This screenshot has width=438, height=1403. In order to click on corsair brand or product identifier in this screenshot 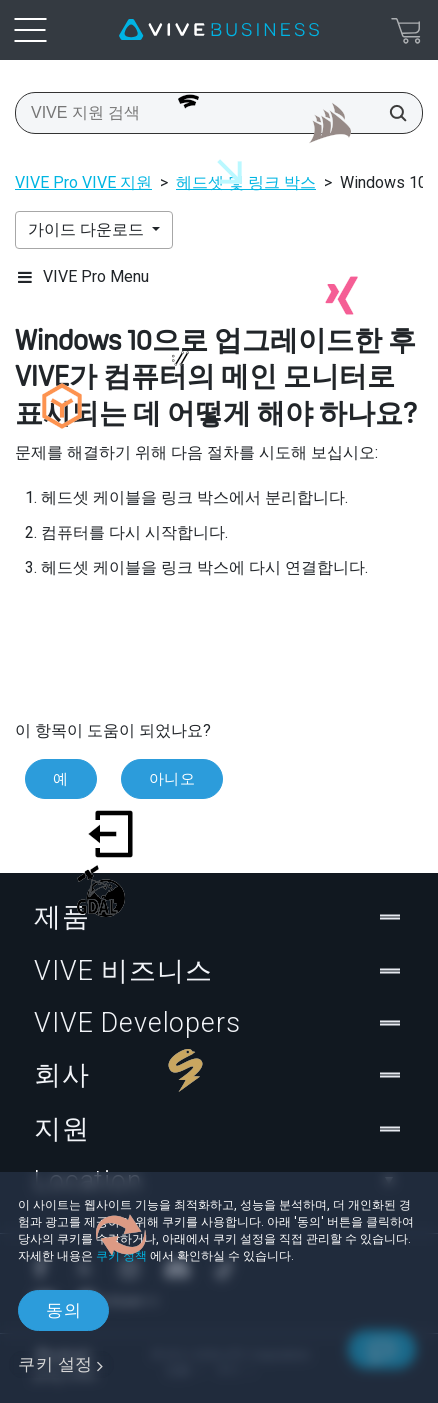, I will do `click(330, 123)`.